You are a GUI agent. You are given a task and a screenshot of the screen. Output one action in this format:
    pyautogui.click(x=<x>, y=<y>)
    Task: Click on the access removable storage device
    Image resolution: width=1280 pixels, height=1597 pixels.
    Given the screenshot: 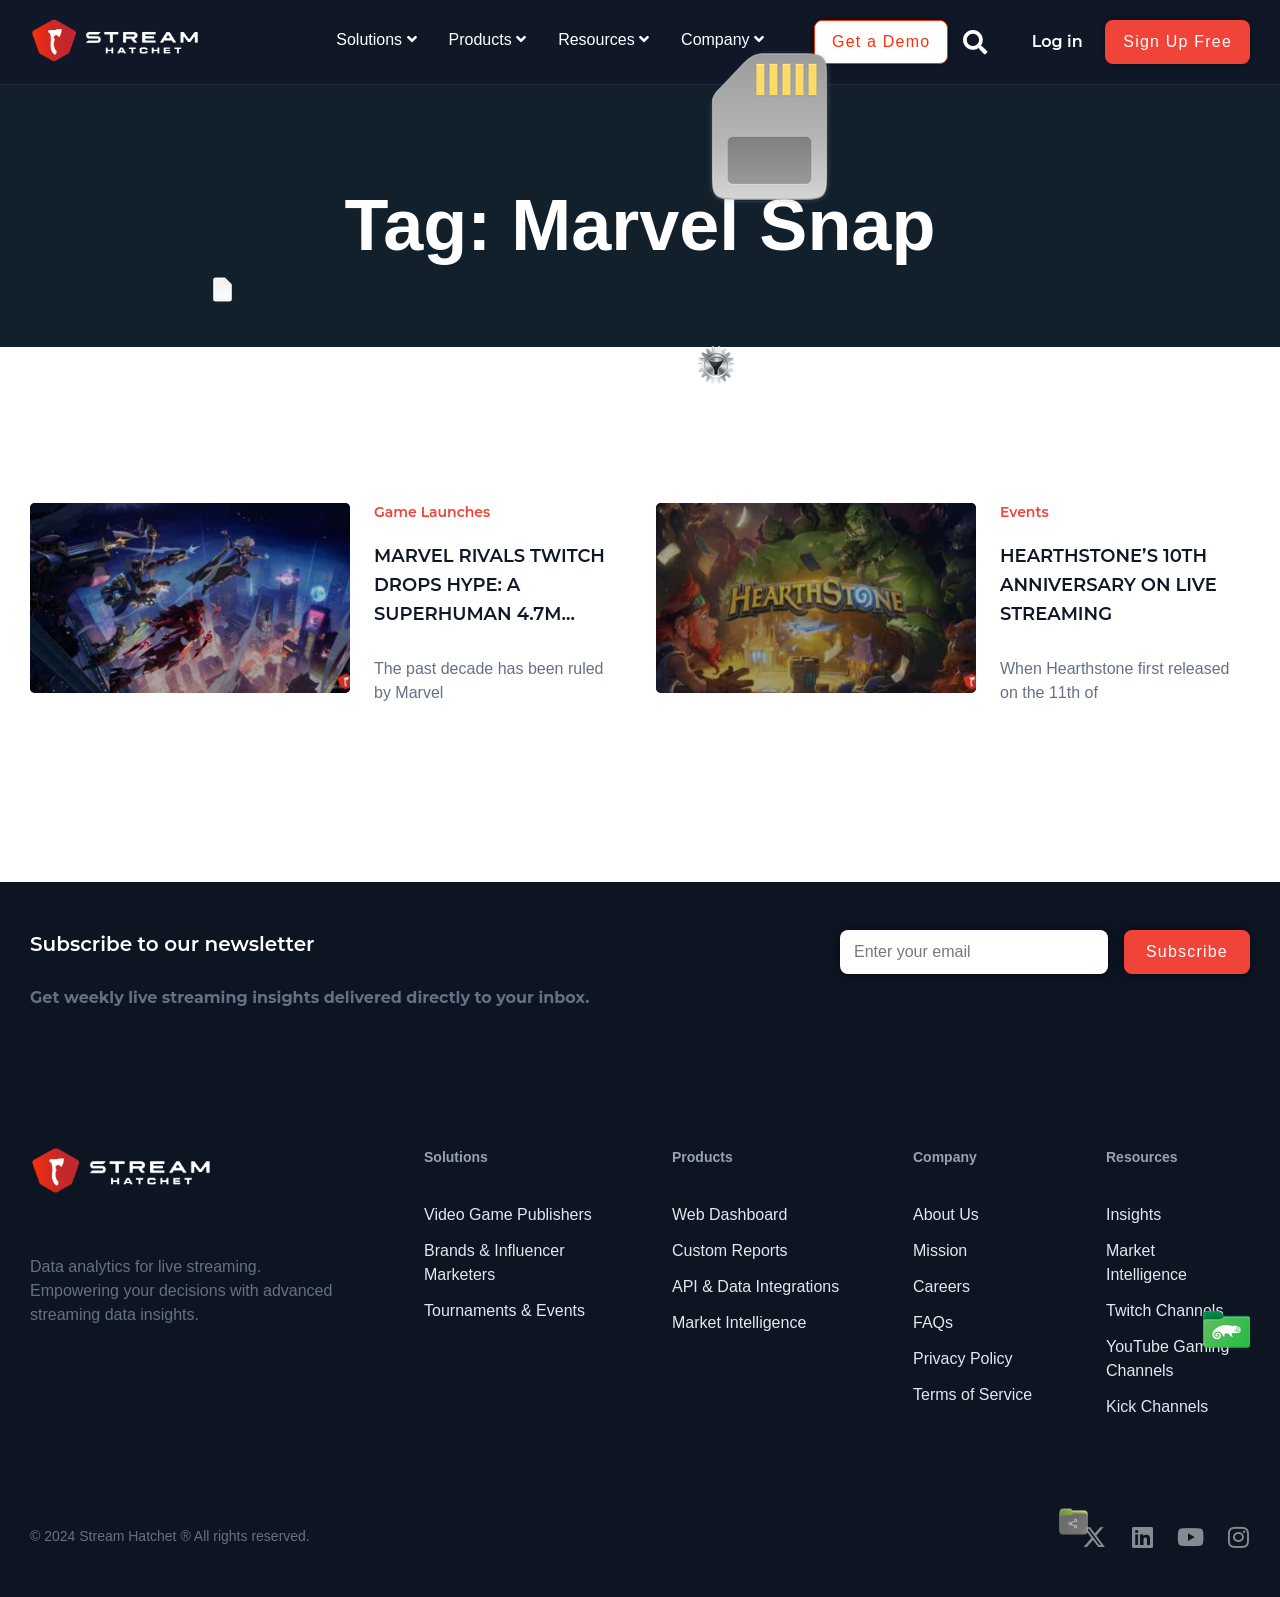 What is the action you would take?
    pyautogui.click(x=769, y=126)
    